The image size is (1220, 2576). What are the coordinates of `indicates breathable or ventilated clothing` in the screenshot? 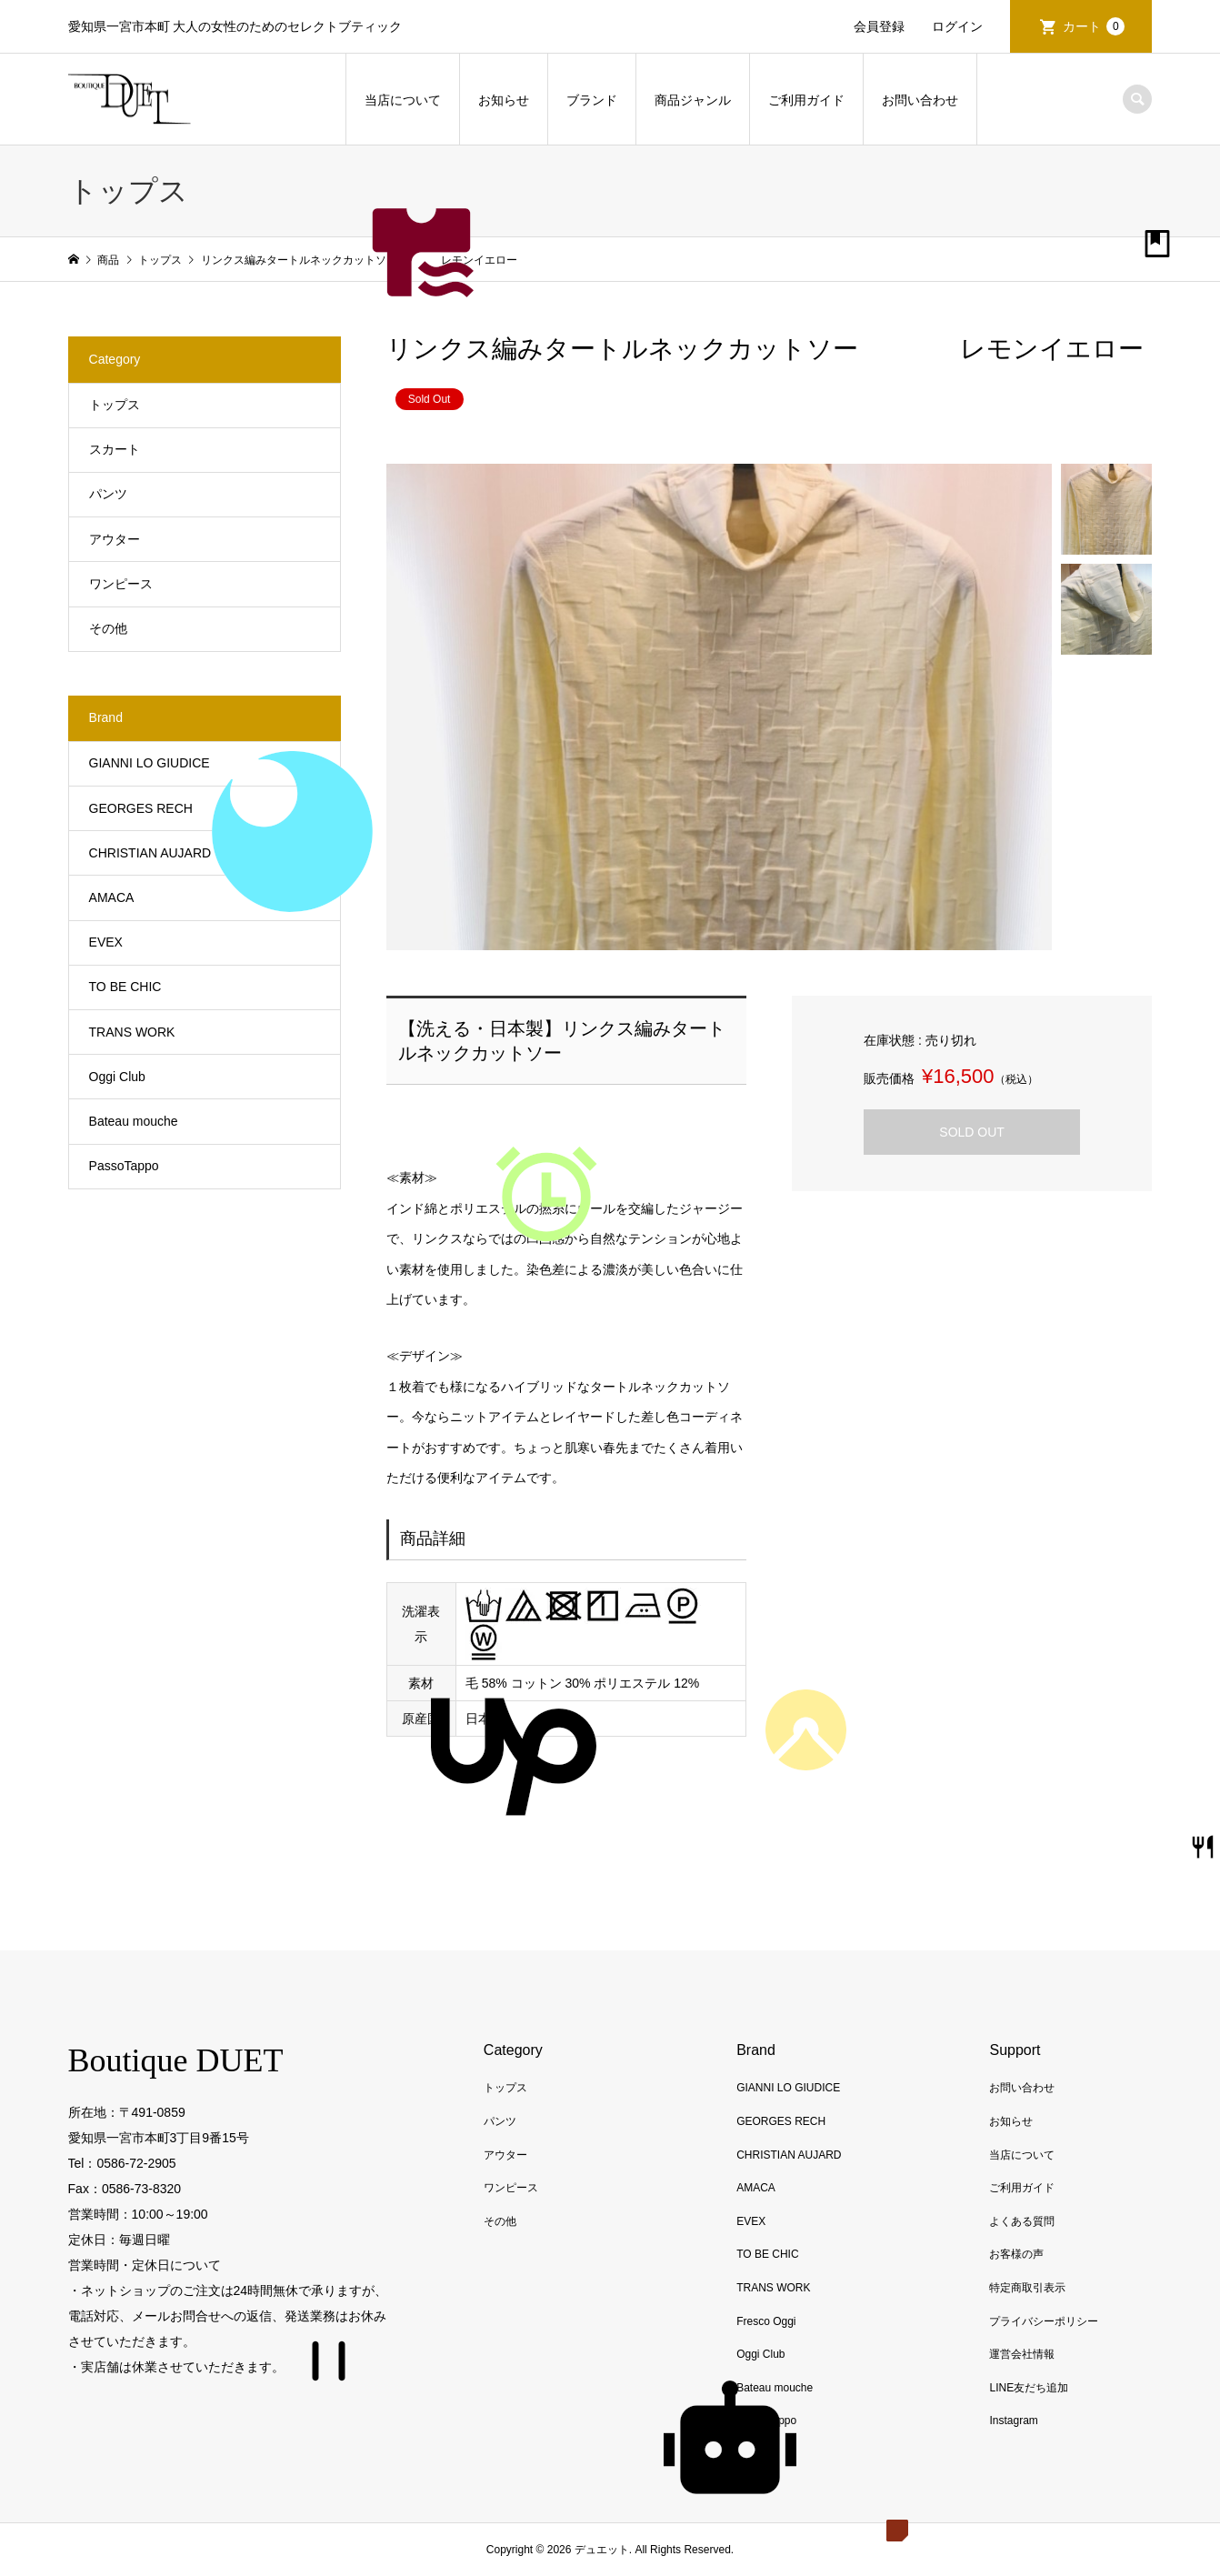 It's located at (421, 252).